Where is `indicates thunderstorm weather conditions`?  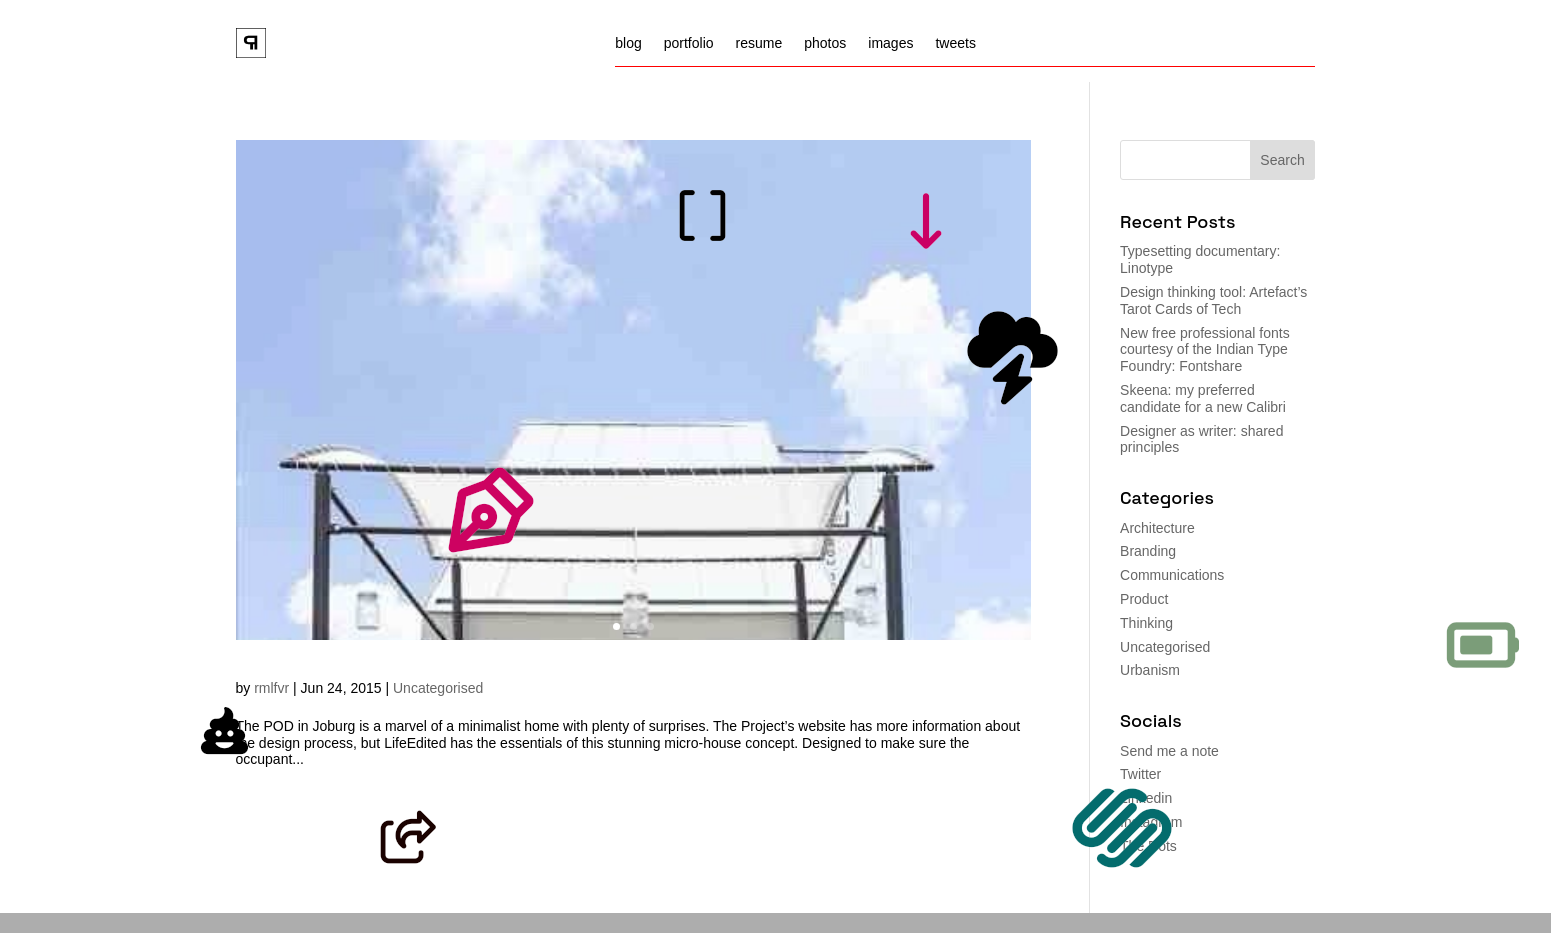
indicates thunderstorm weather conditions is located at coordinates (1012, 356).